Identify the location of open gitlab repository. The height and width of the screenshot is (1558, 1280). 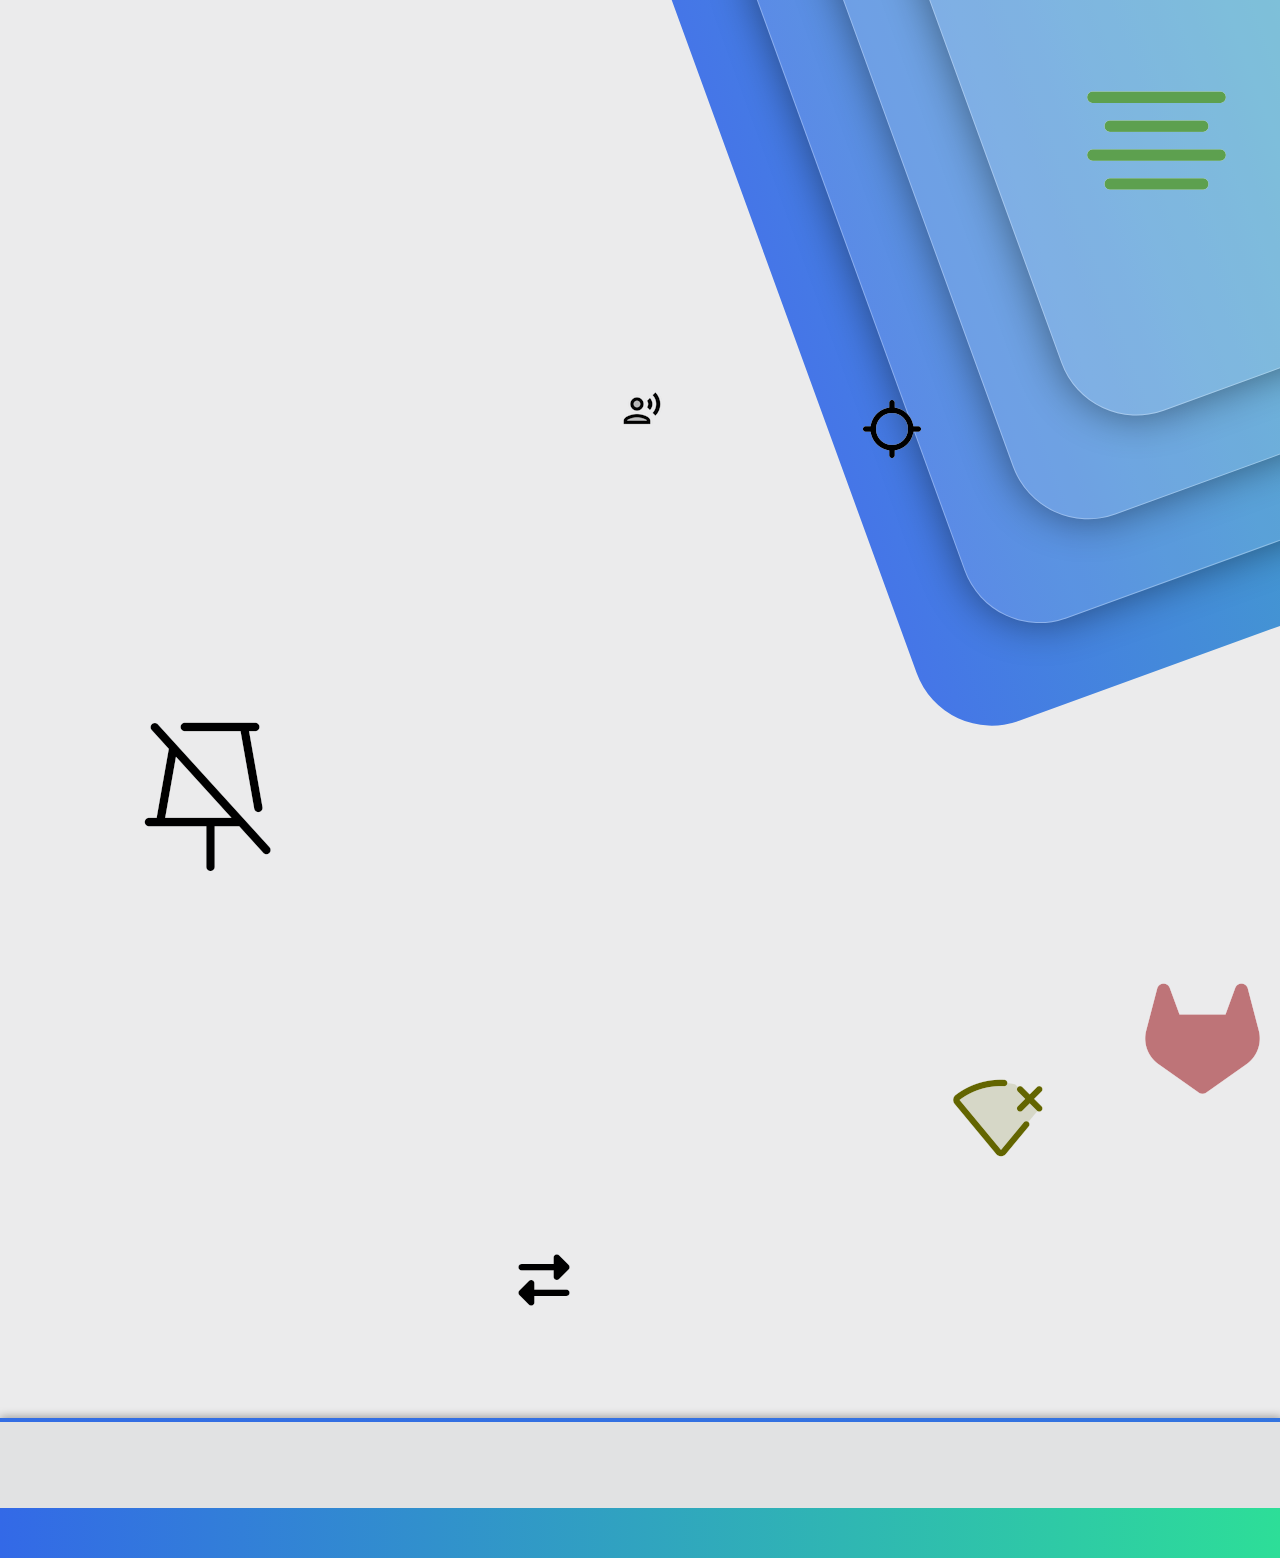
(1202, 1036).